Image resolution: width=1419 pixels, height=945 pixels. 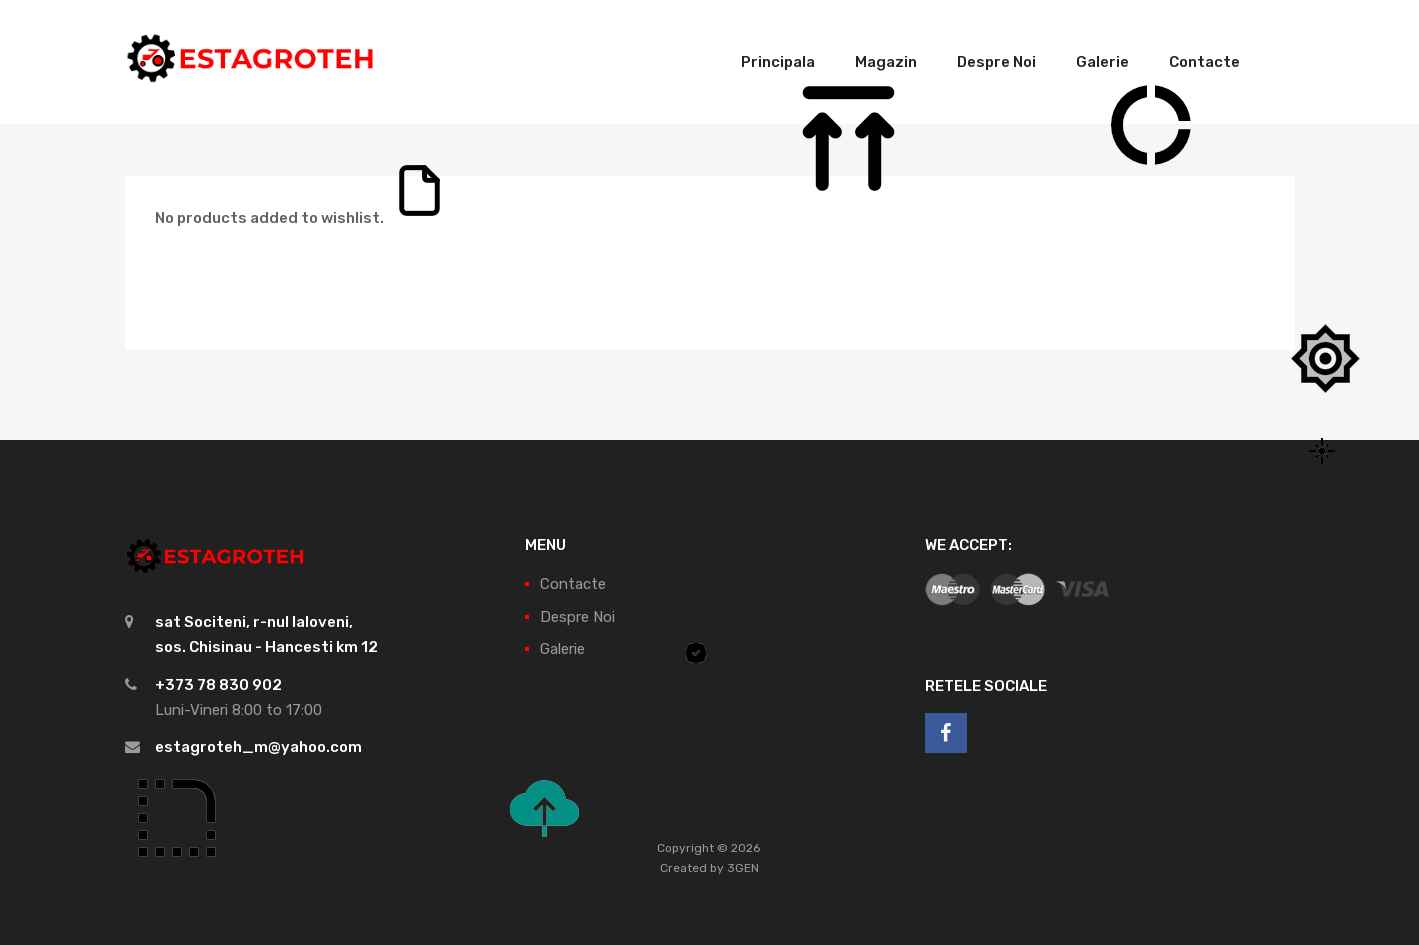 What do you see at coordinates (544, 808) in the screenshot?
I see `upload a file to the cloud` at bounding box center [544, 808].